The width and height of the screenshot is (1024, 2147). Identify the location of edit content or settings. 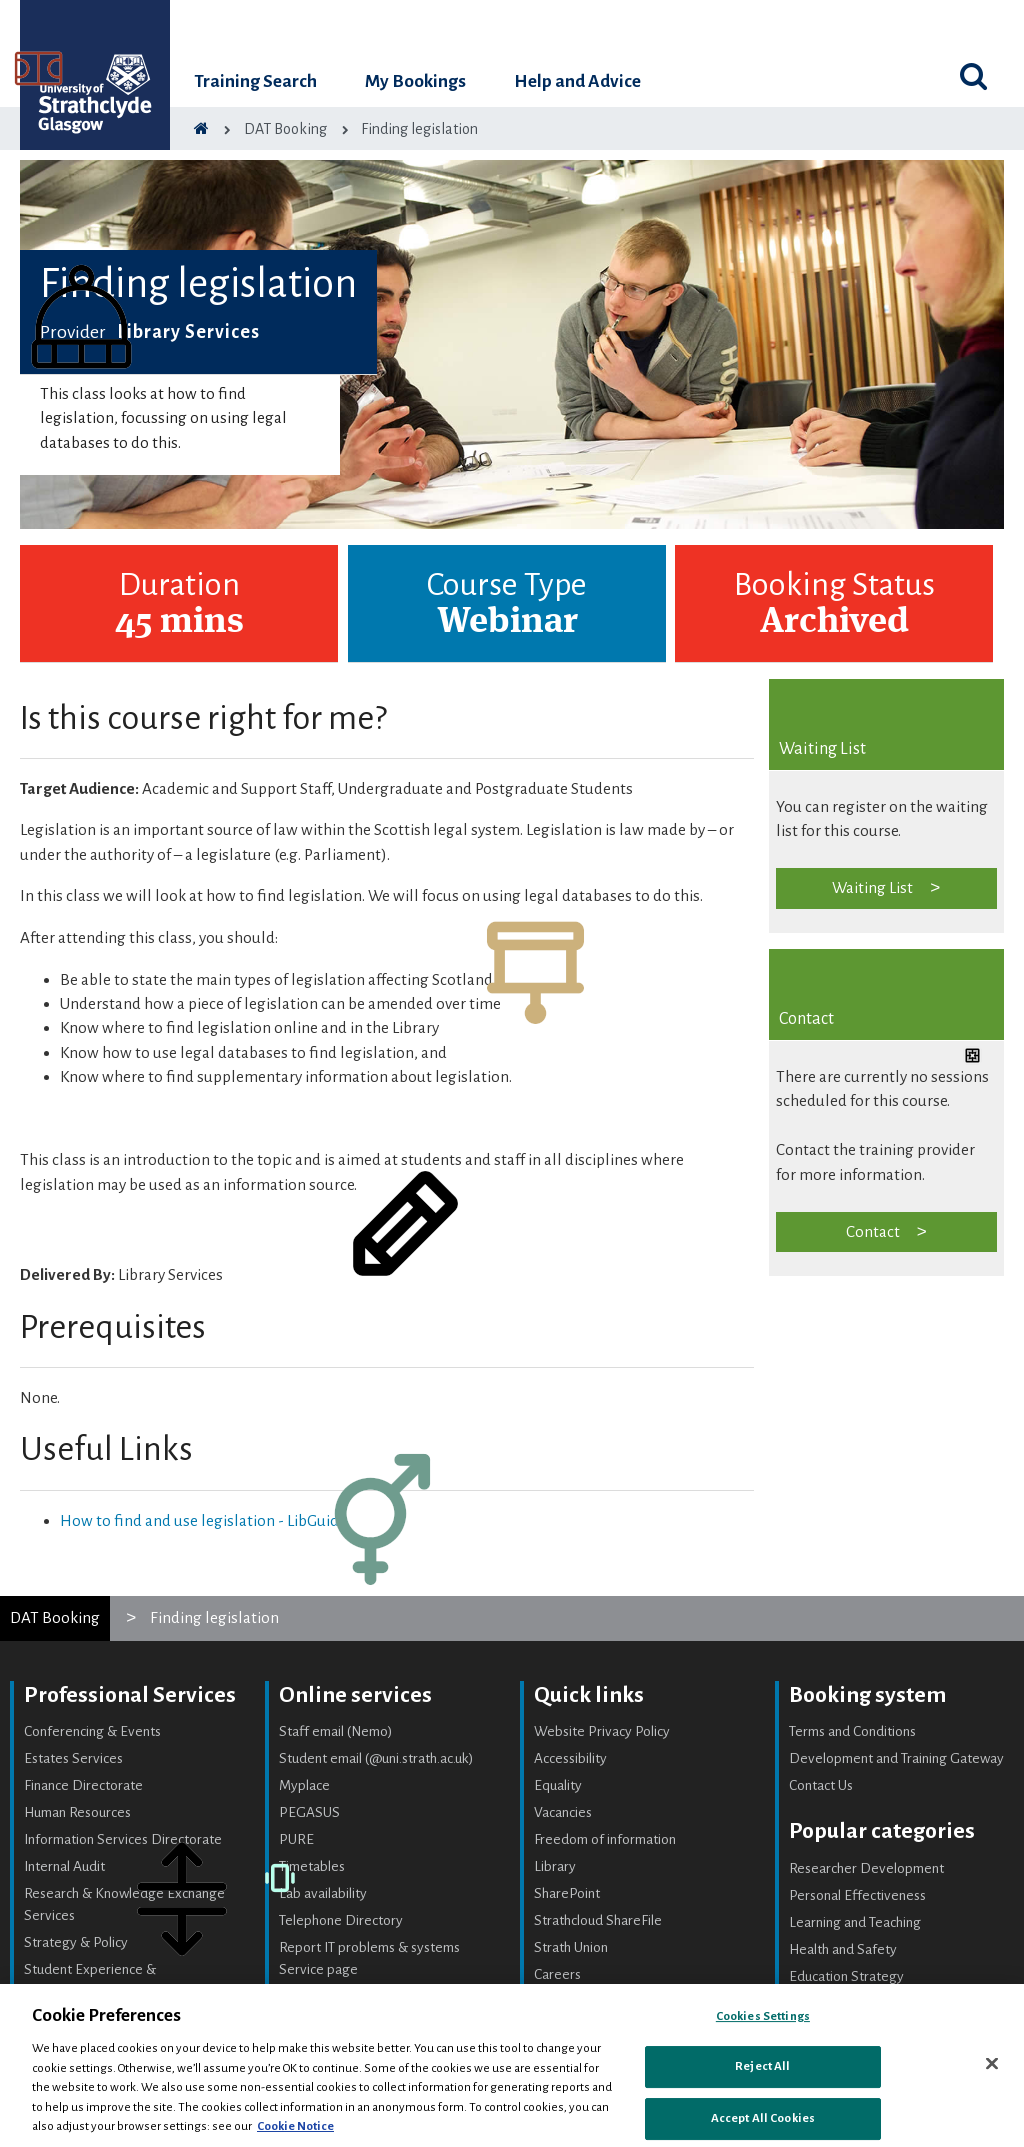
(403, 1225).